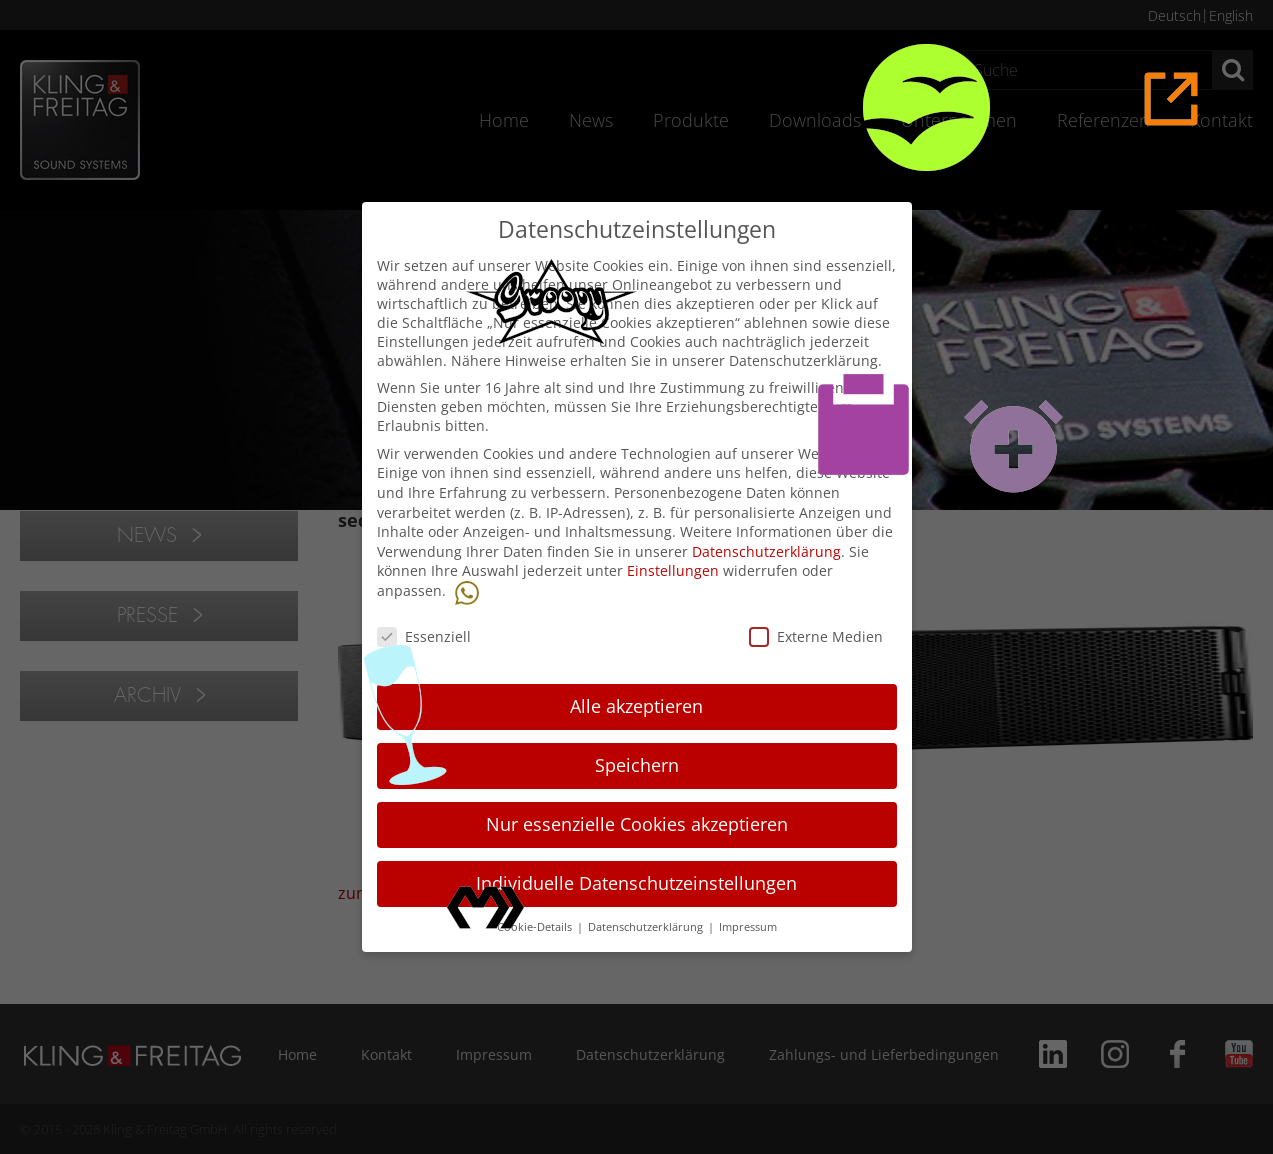  What do you see at coordinates (863, 424) in the screenshot?
I see `copy content to clipboard` at bounding box center [863, 424].